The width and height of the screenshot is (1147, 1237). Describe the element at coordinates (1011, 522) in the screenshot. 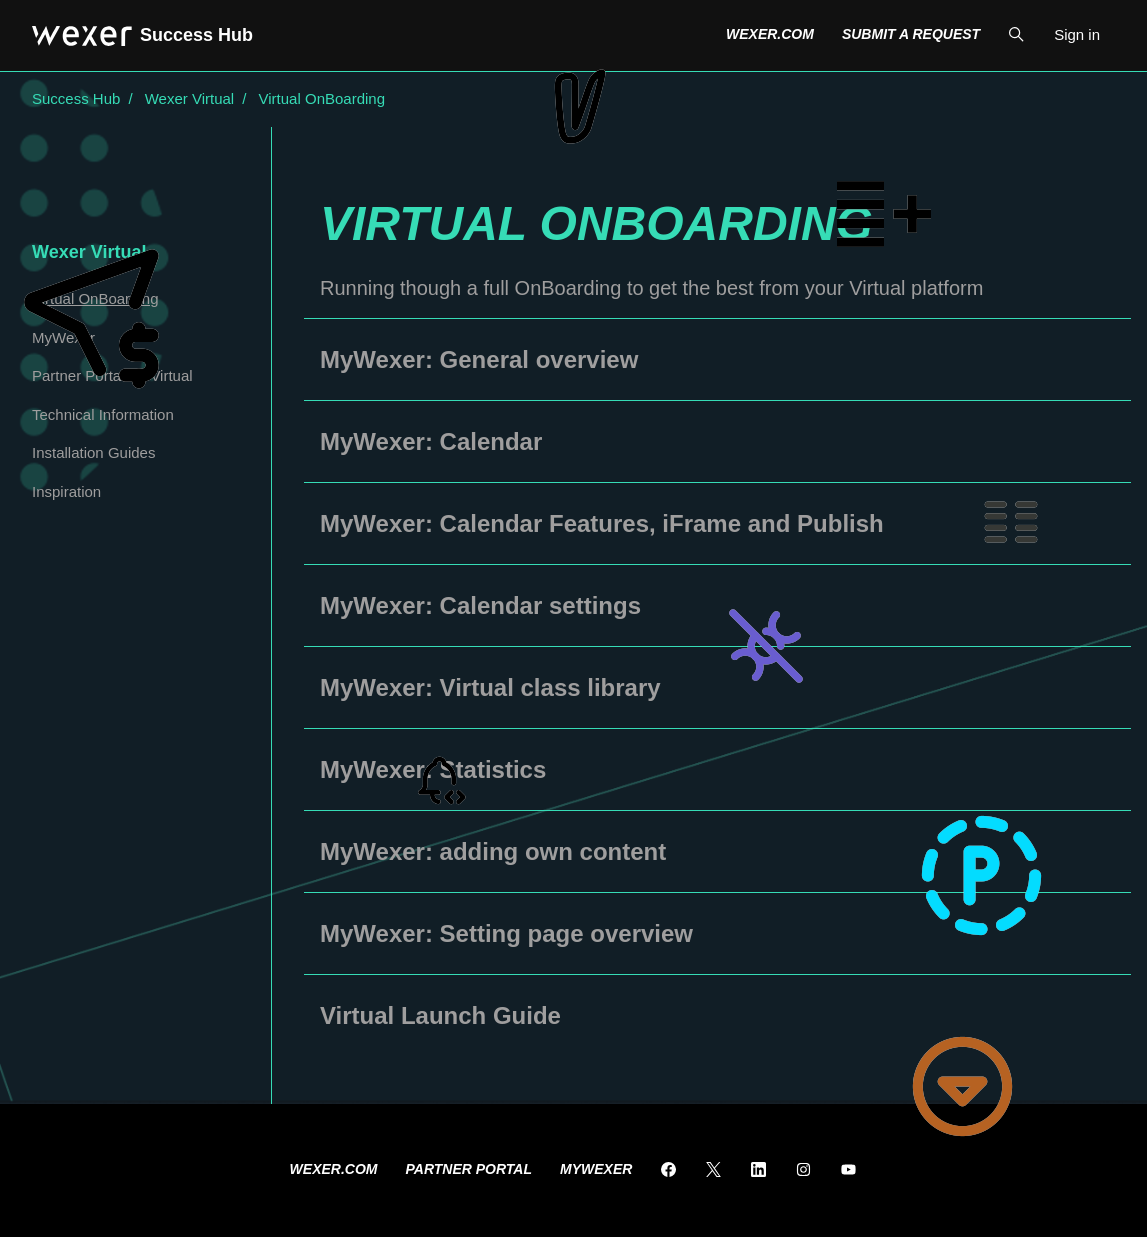

I see `switch to column view layout` at that location.